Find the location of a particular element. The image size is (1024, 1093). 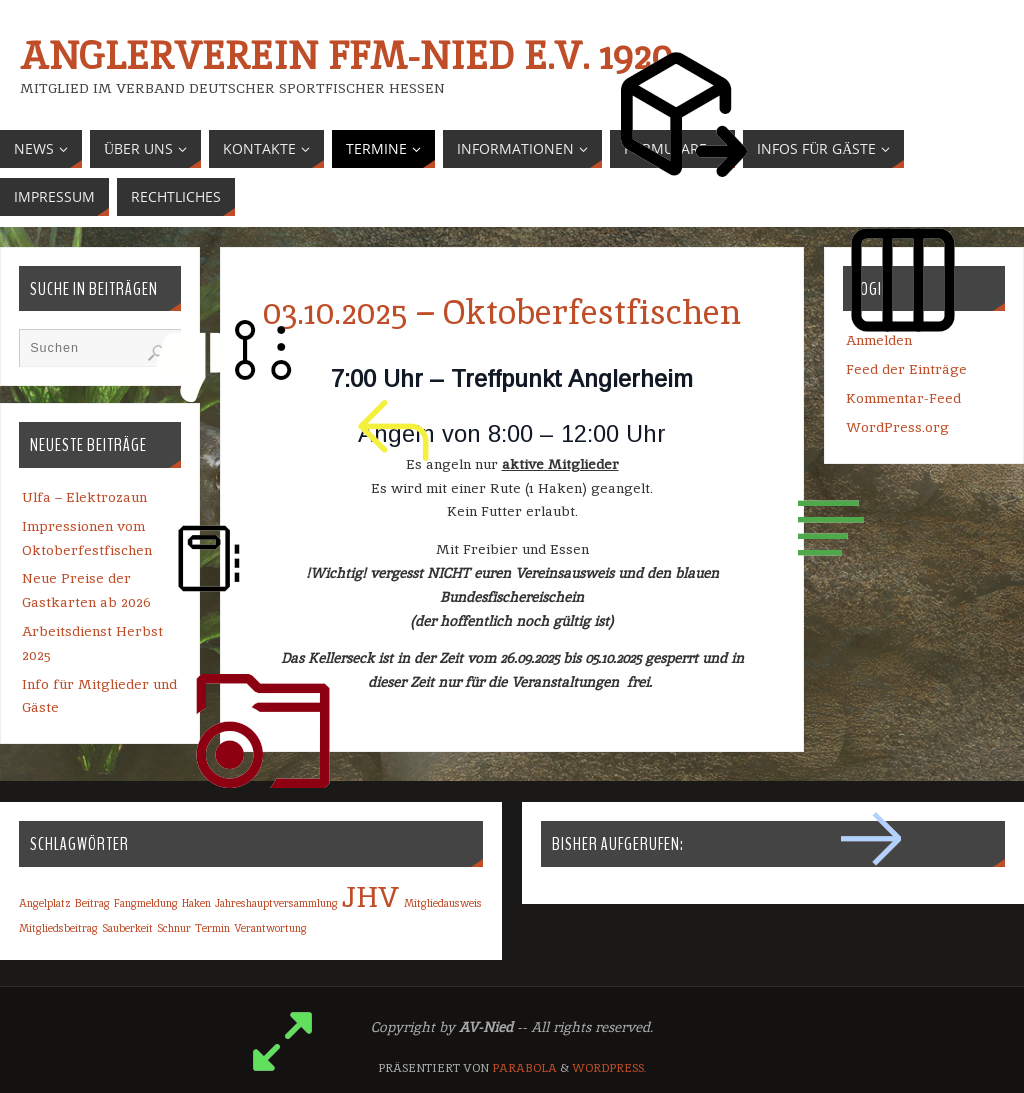

switch to three-column layout is located at coordinates (903, 280).